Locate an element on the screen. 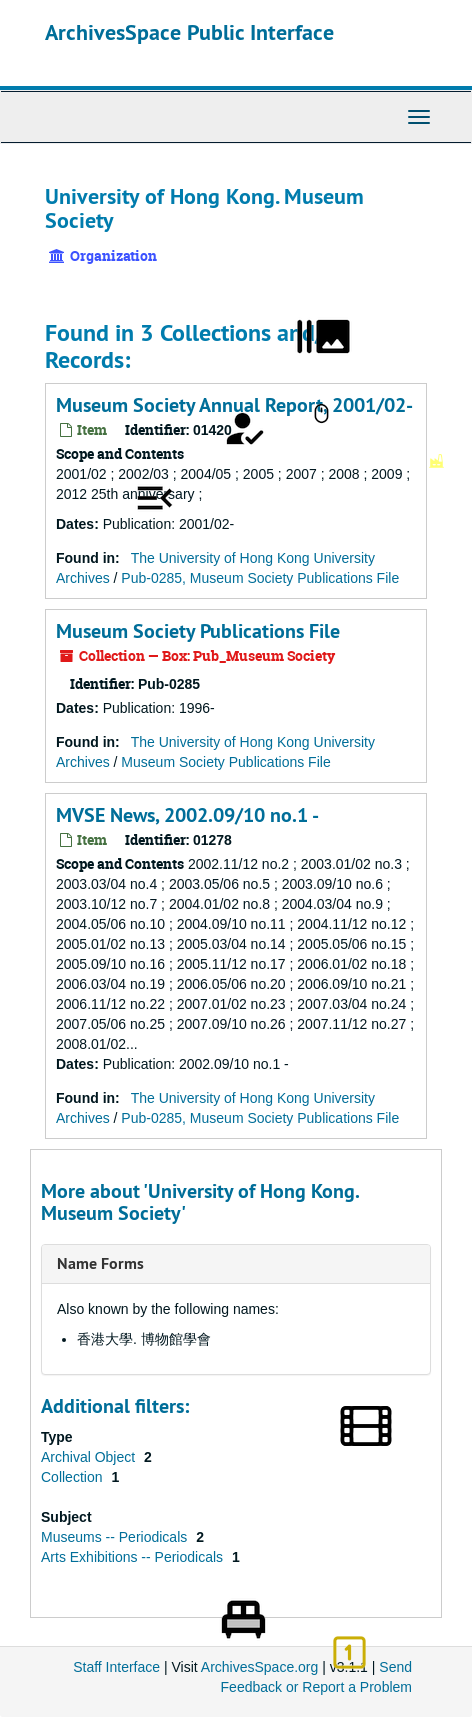 The width and height of the screenshot is (472, 1717). open the navigation menu is located at coordinates (155, 498).